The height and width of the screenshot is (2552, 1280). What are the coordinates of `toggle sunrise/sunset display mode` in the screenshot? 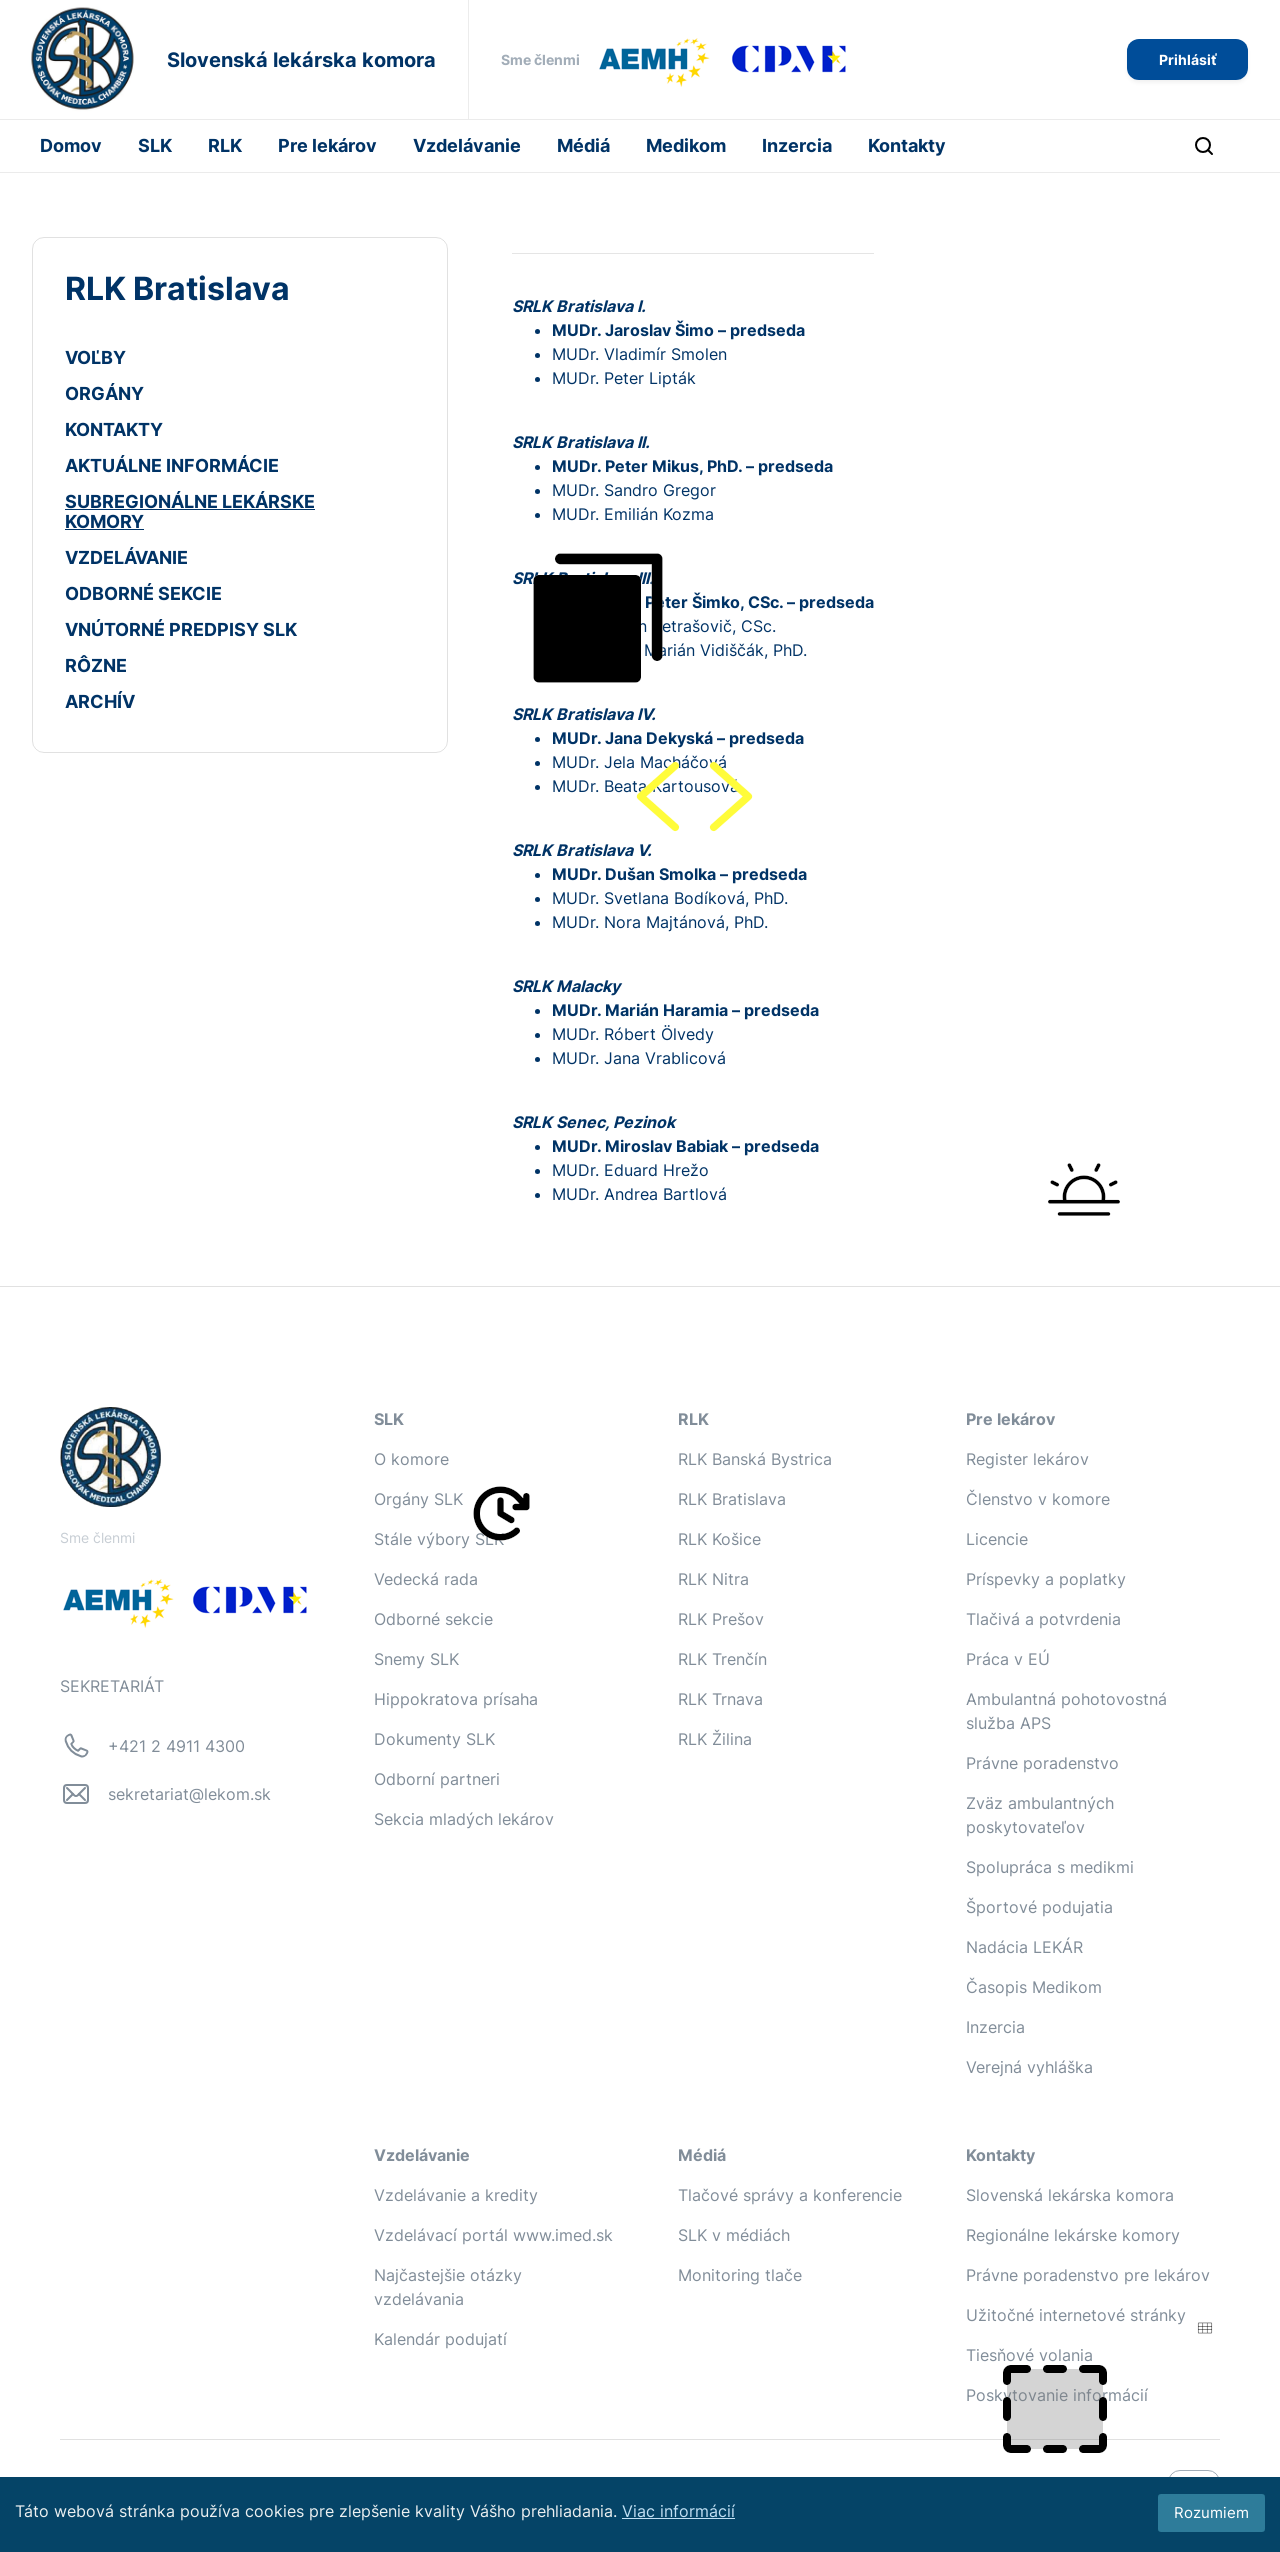 It's located at (1084, 1192).